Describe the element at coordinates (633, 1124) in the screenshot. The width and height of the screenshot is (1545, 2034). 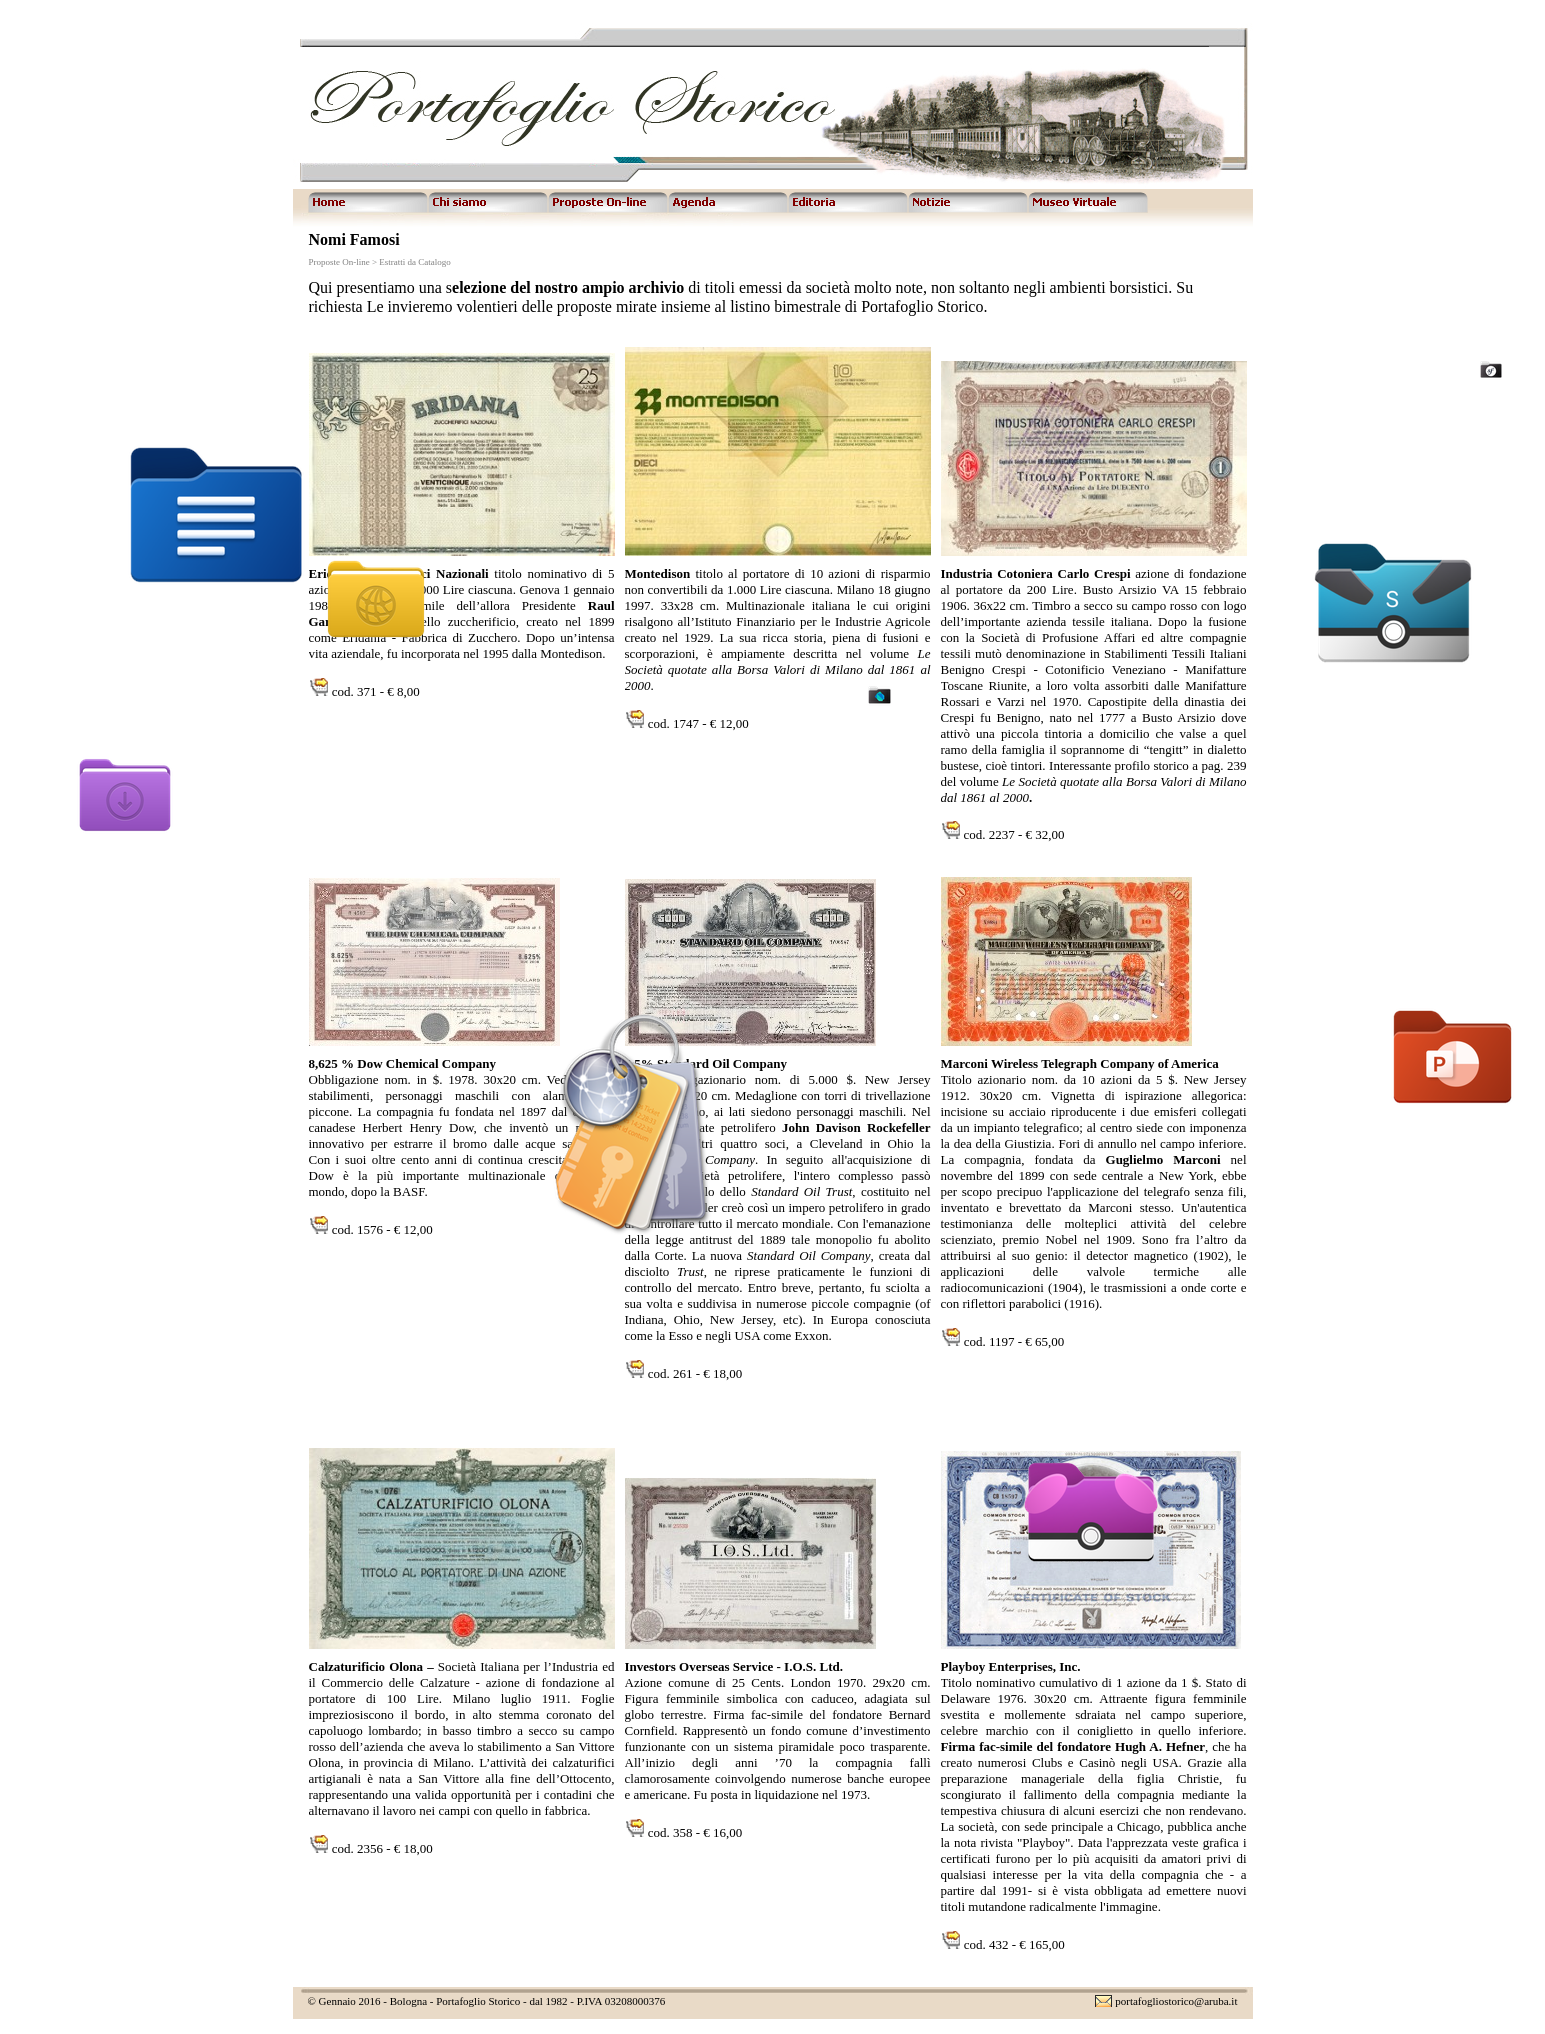
I see `view and manage kerberos authentication tickets` at that location.